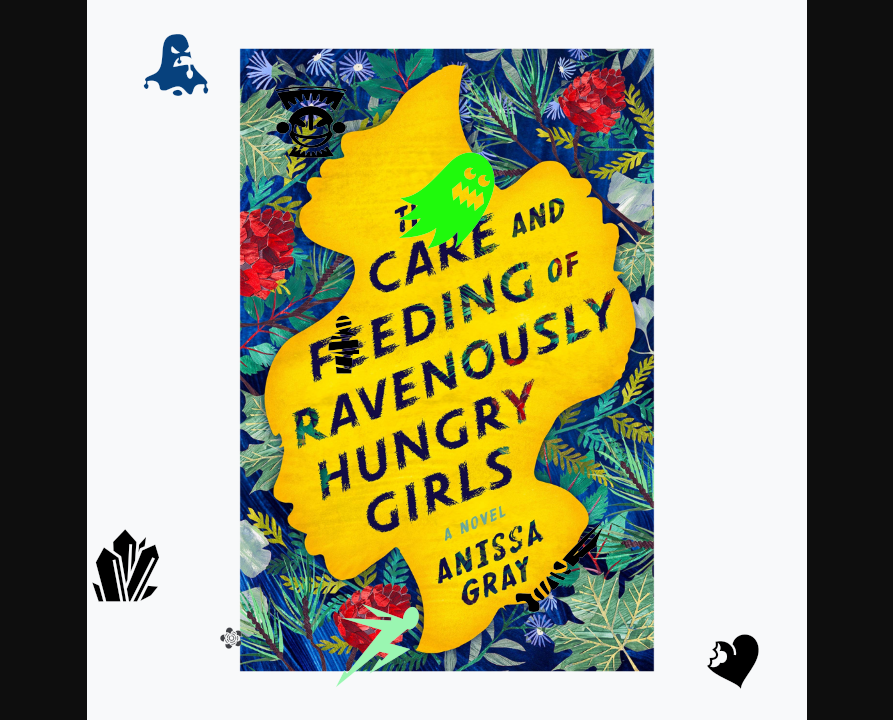 The height and width of the screenshot is (720, 893). What do you see at coordinates (344, 344) in the screenshot?
I see `indicates injured or wounded status` at bounding box center [344, 344].